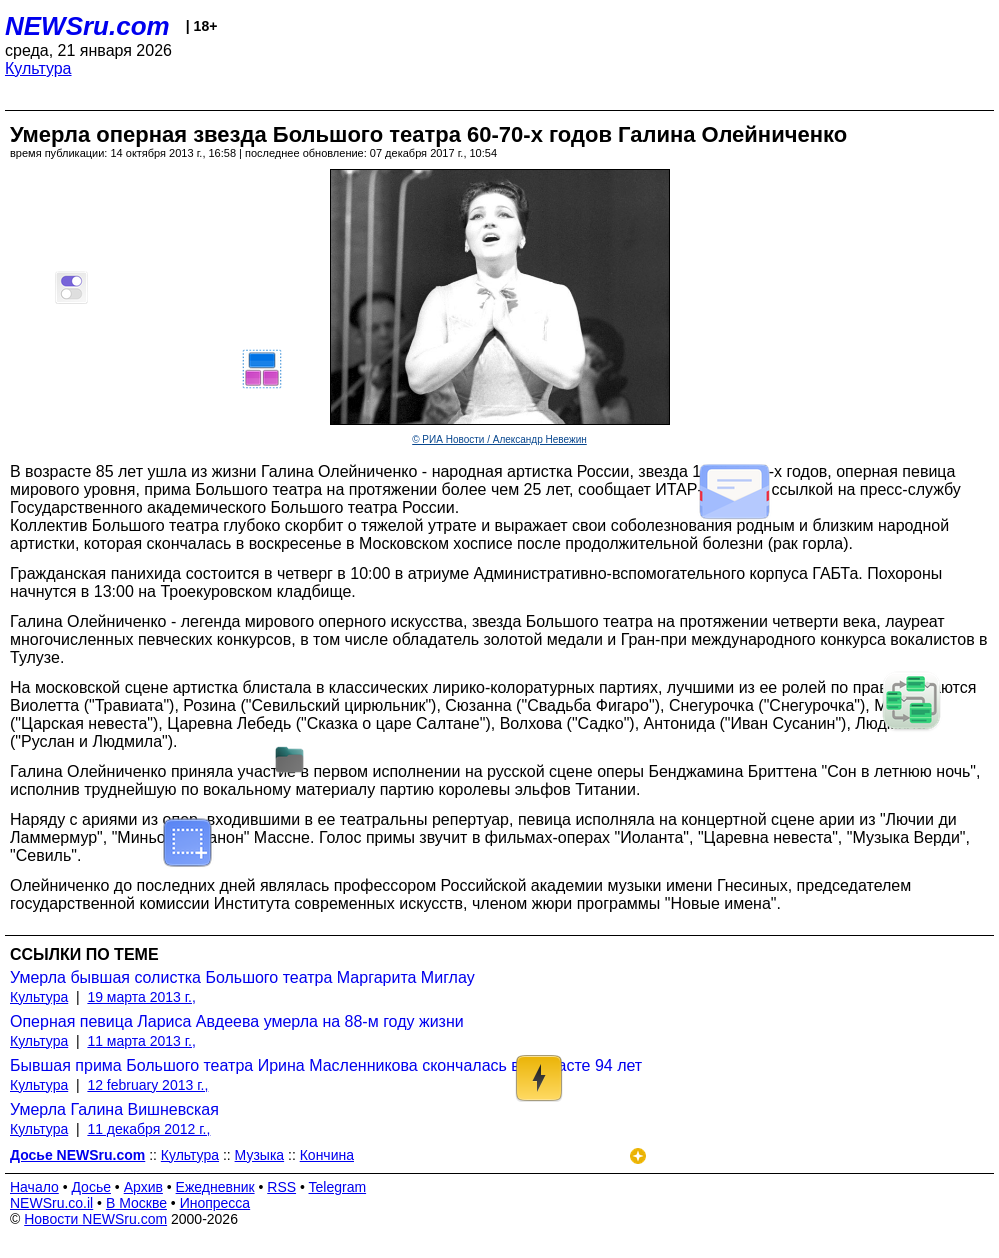 The width and height of the screenshot is (999, 1258). Describe the element at coordinates (638, 1156) in the screenshot. I see `mark a bluetooth device as trusted` at that location.